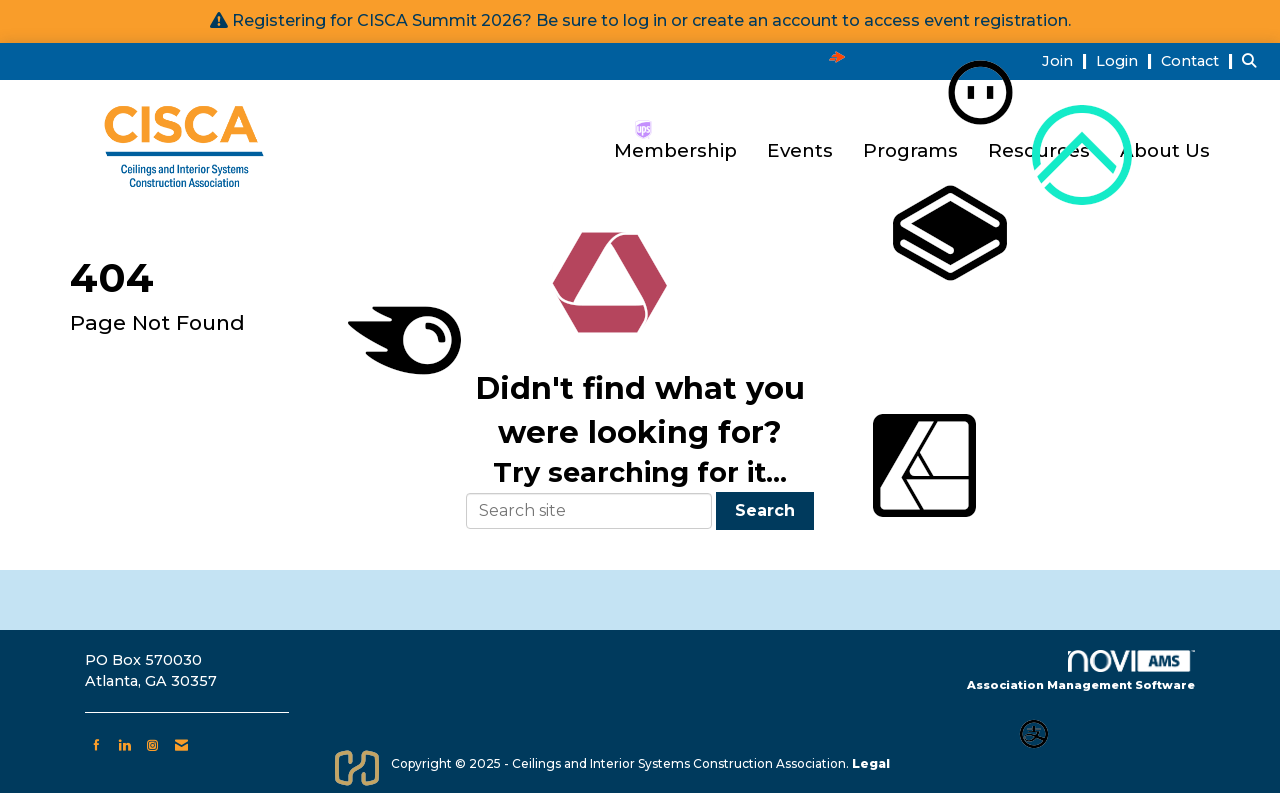  I want to click on open the openHAB smart home dashboard, so click(1082, 155).